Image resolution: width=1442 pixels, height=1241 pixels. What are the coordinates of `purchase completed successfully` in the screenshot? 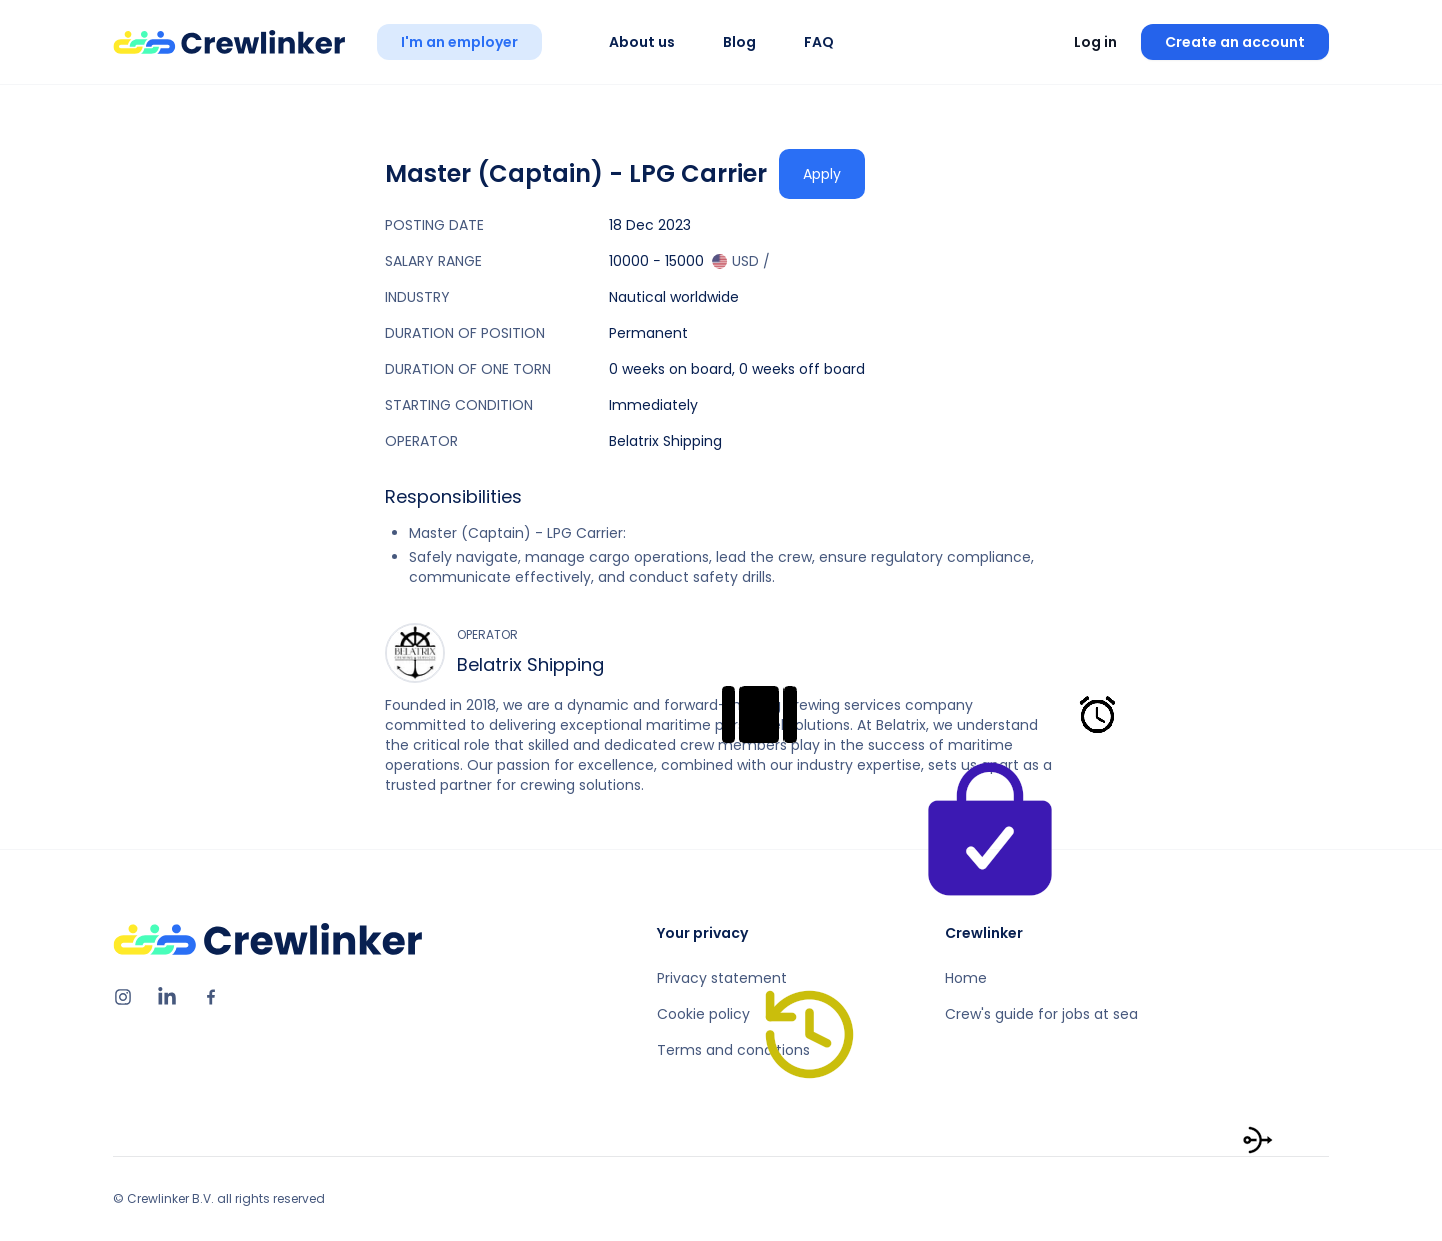 It's located at (990, 829).